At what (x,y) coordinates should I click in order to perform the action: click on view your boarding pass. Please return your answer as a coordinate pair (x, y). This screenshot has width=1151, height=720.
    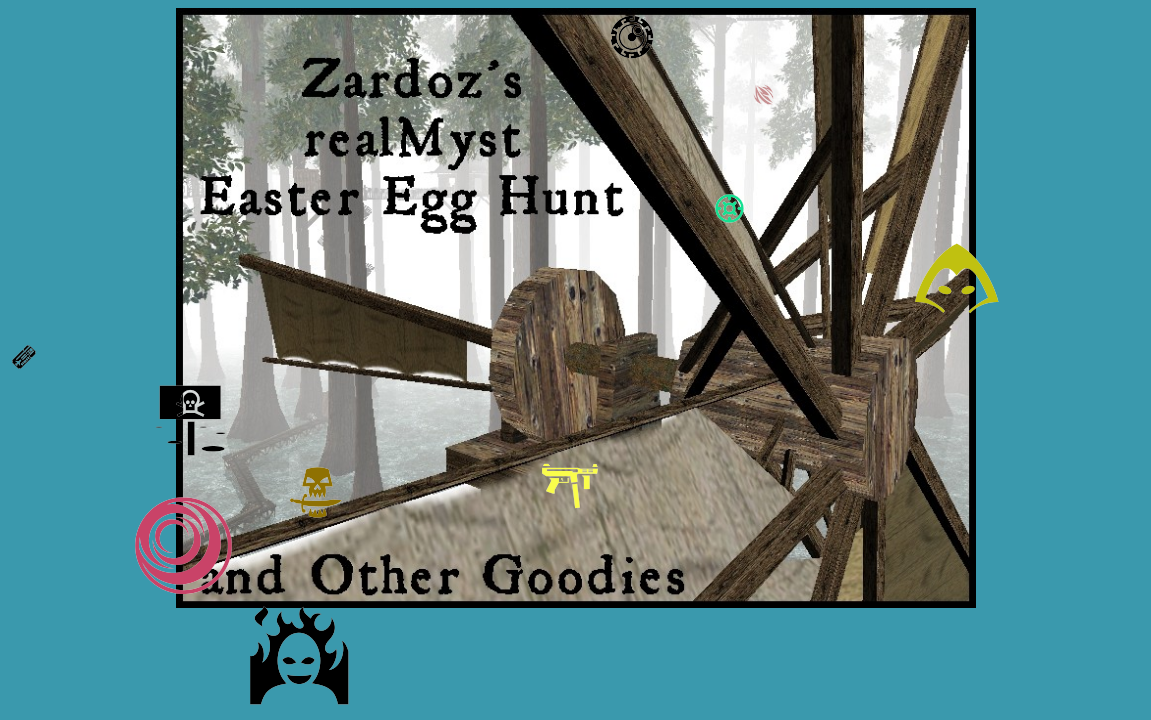
    Looking at the image, I should click on (24, 357).